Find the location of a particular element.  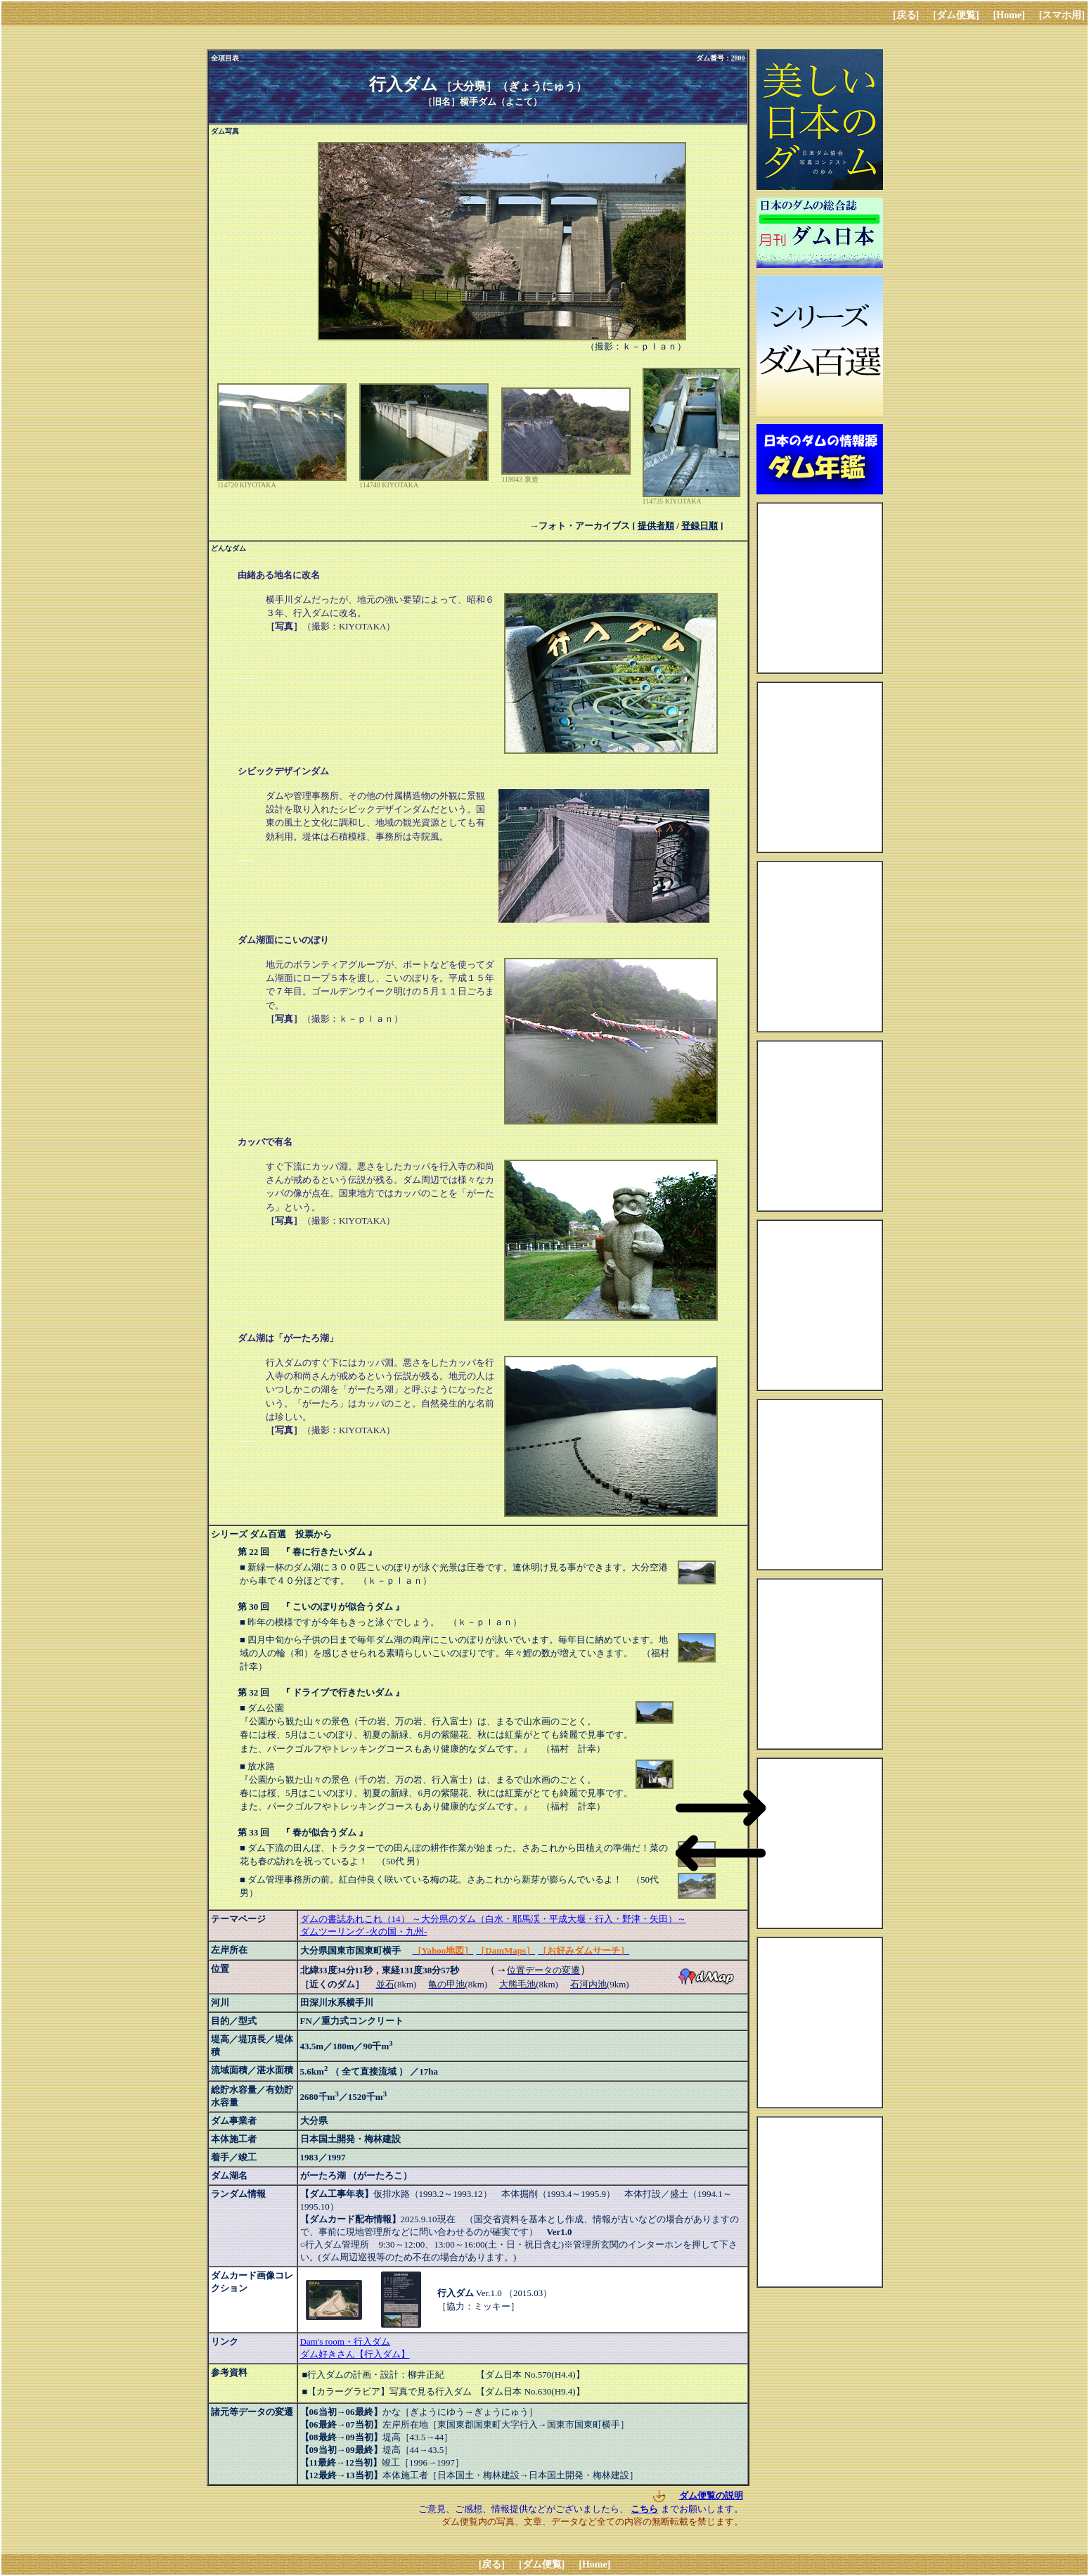

swap or exchange items is located at coordinates (721, 1831).